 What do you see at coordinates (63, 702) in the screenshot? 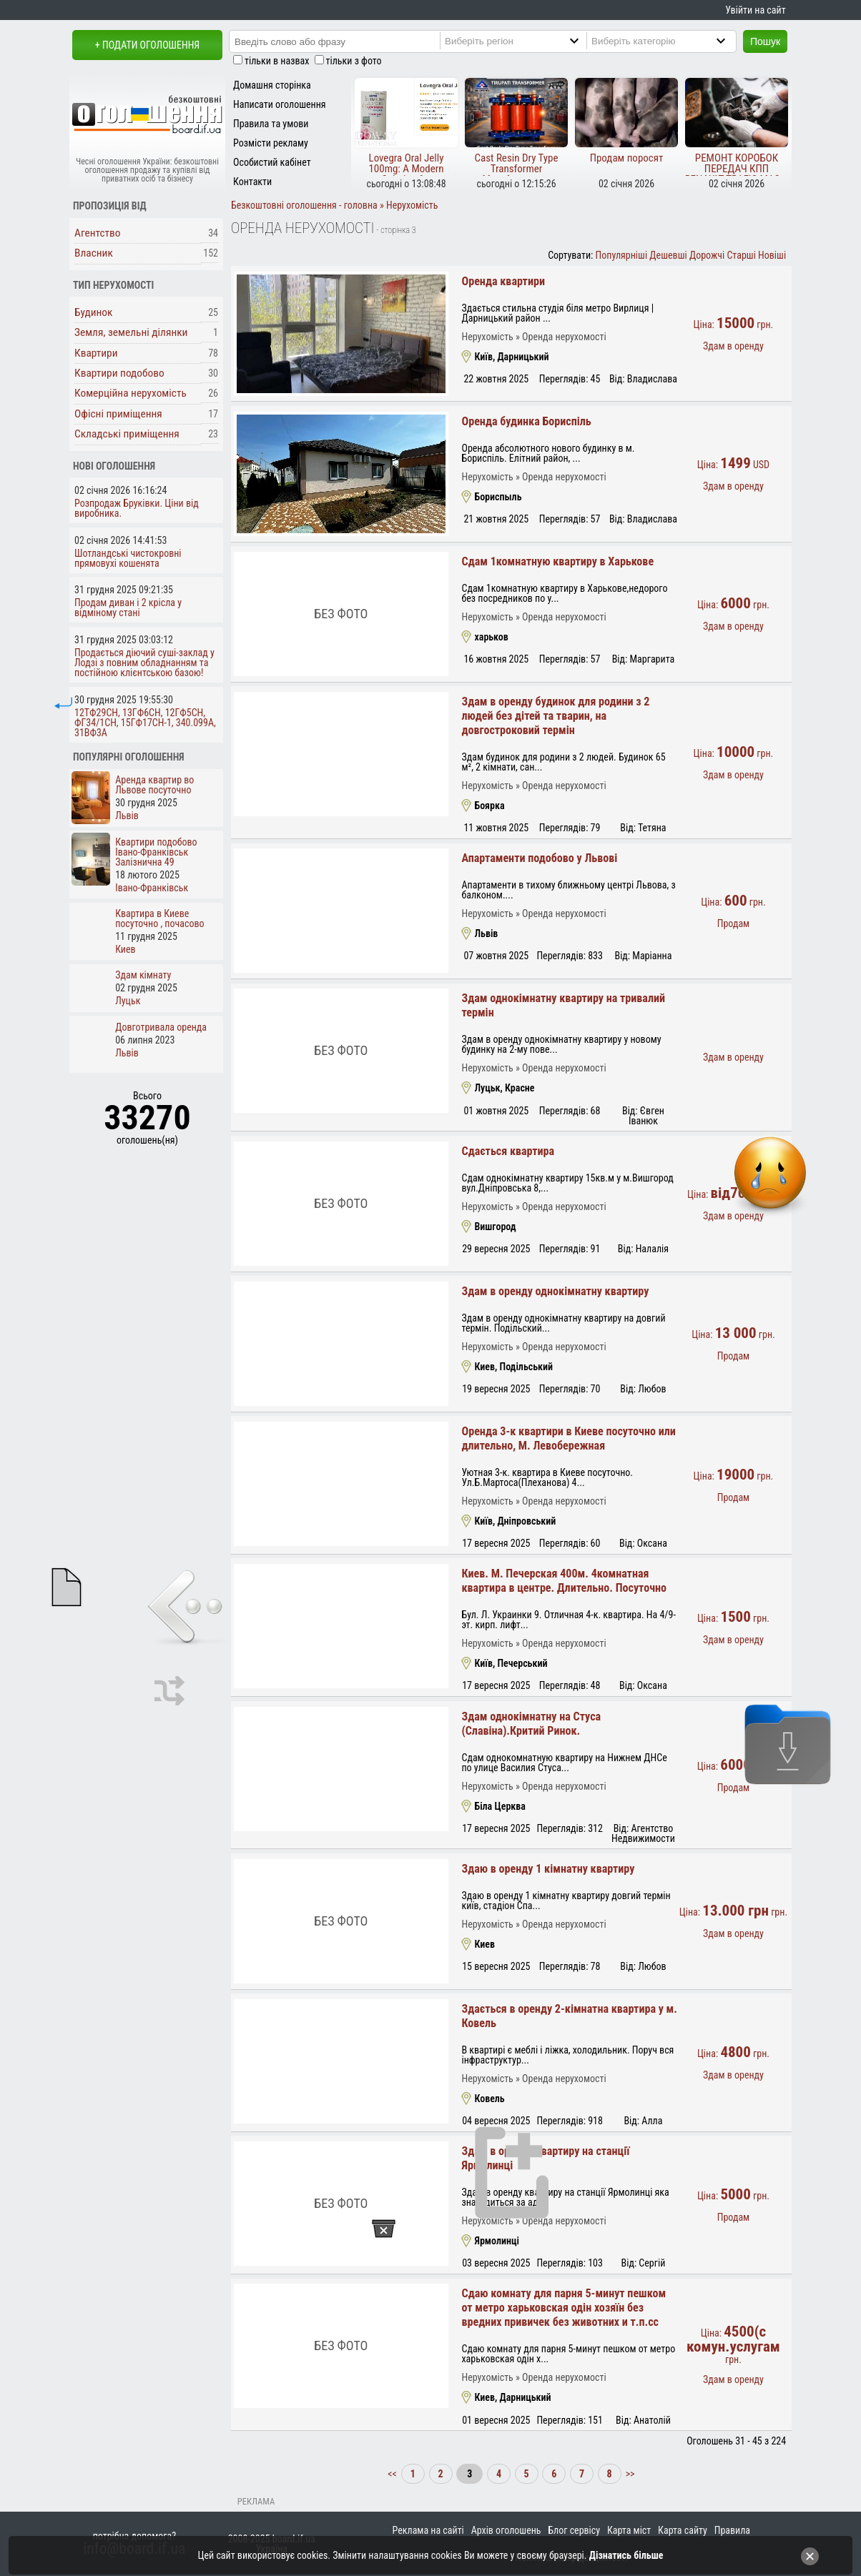
I see `reply to an email message` at bounding box center [63, 702].